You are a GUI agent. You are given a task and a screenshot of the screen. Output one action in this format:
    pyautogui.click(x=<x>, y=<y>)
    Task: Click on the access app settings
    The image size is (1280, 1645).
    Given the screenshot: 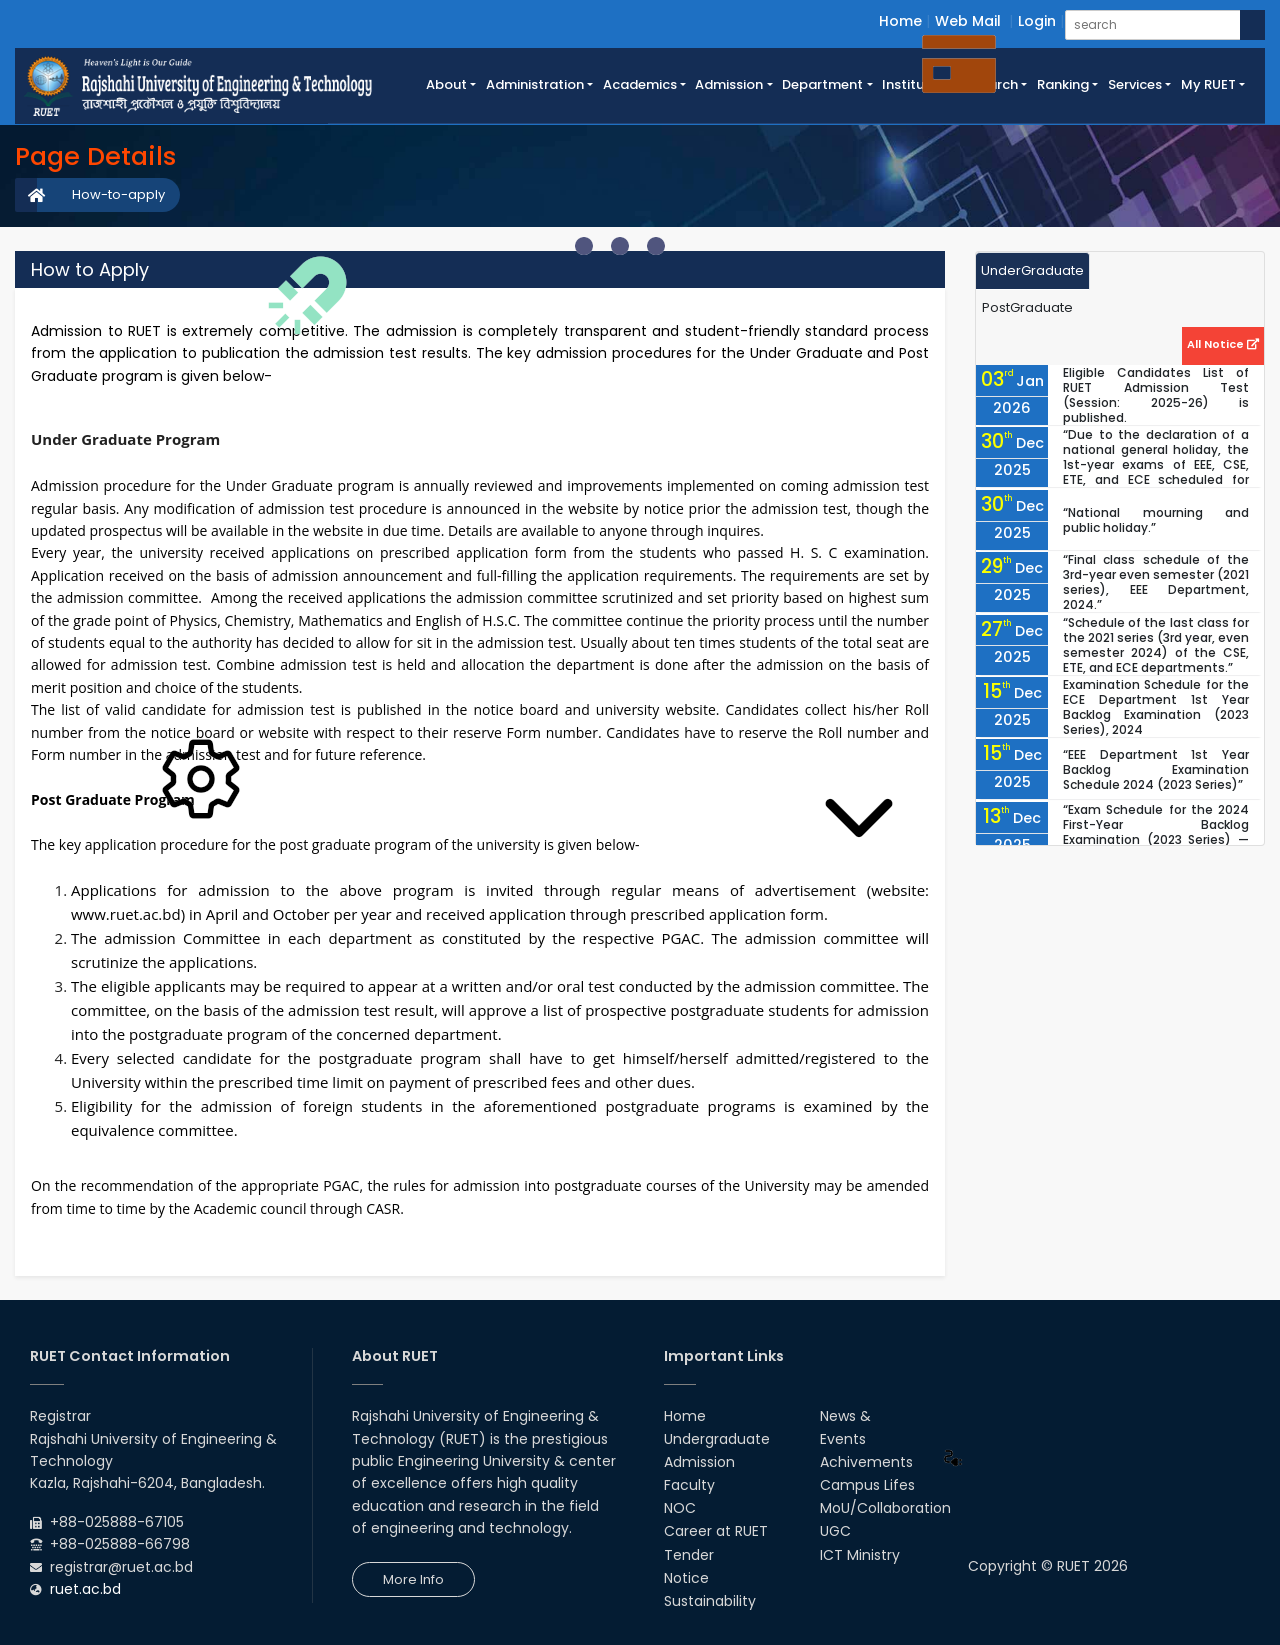 What is the action you would take?
    pyautogui.click(x=201, y=779)
    